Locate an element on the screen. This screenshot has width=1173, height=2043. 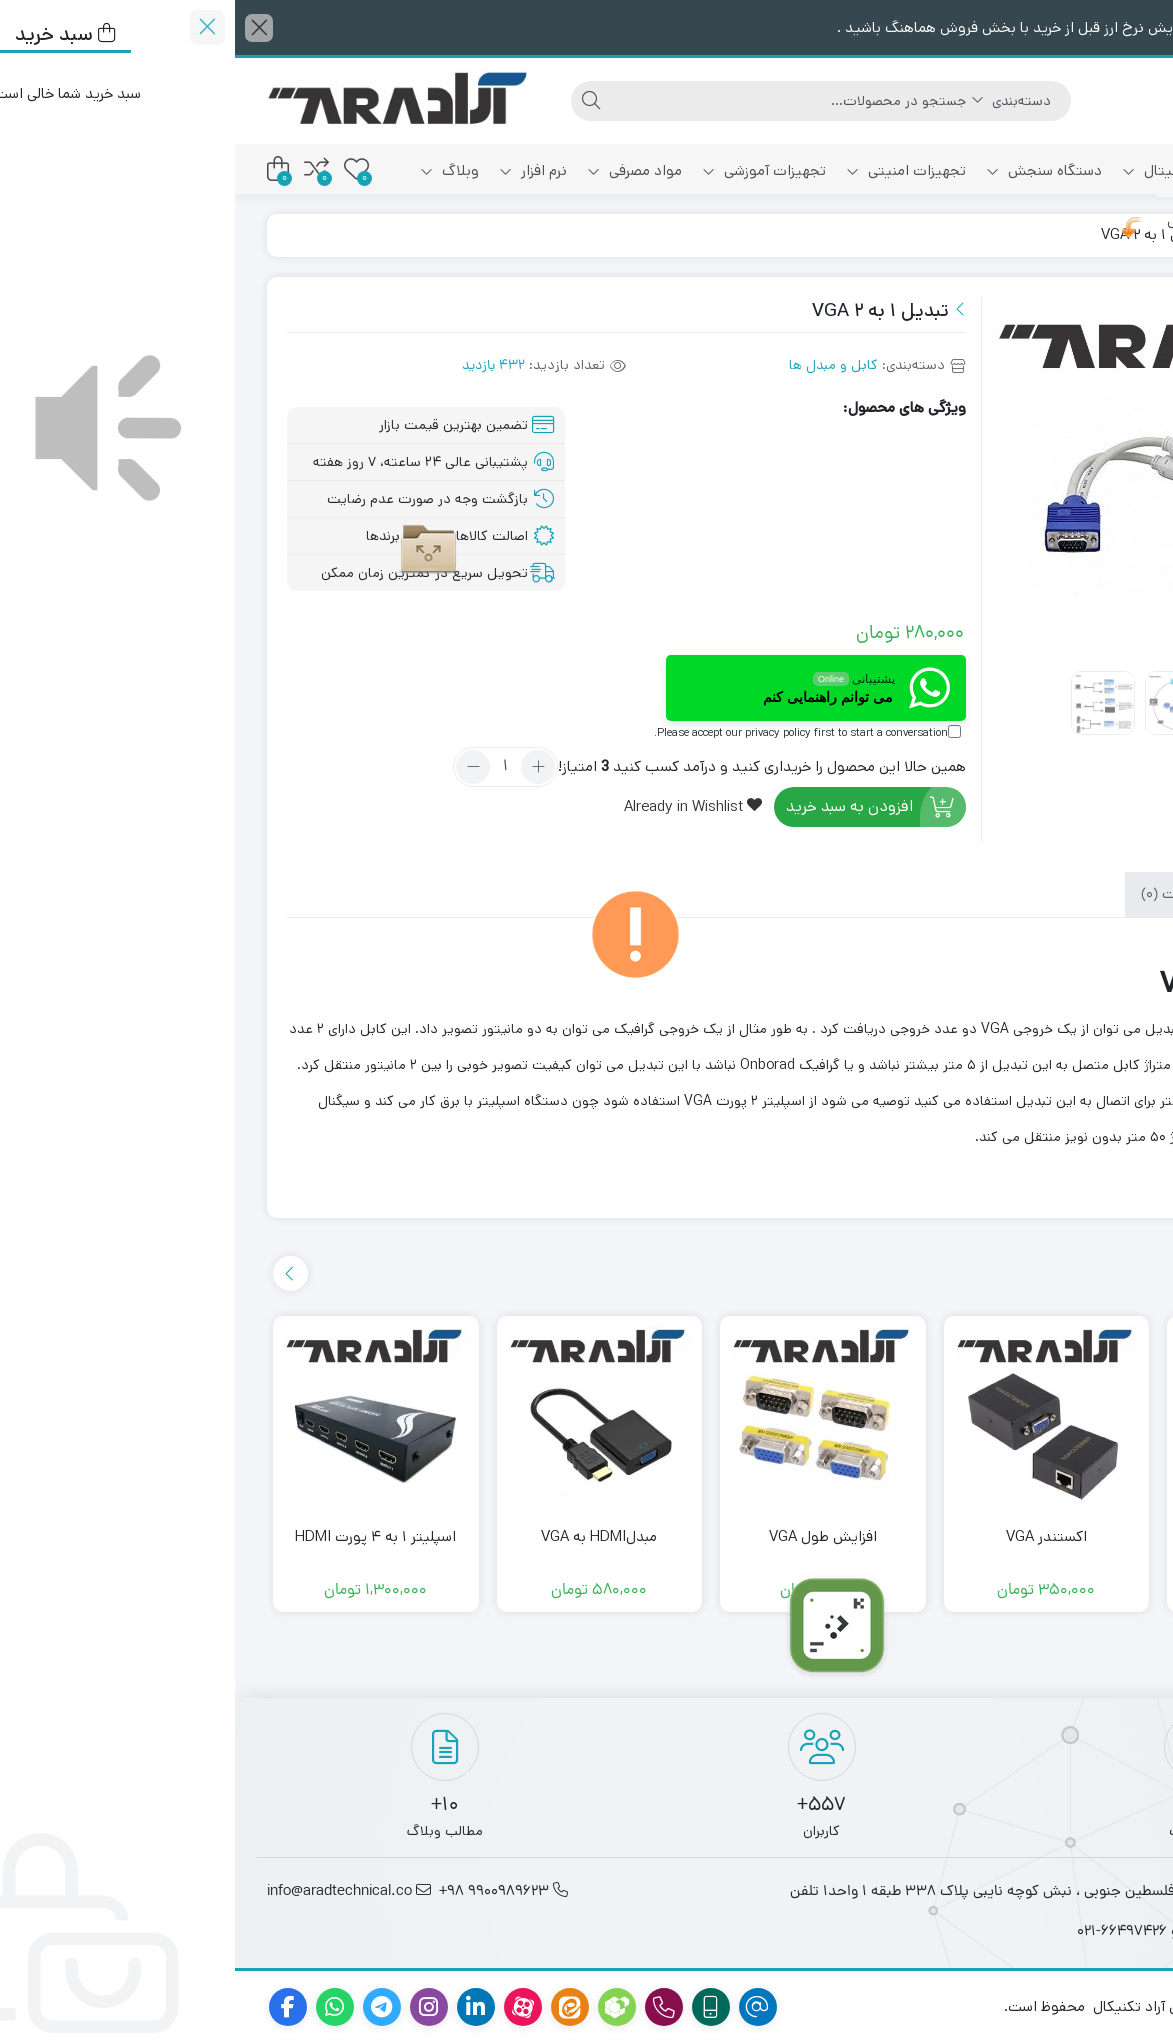
access your public shared folder is located at coordinates (428, 551).